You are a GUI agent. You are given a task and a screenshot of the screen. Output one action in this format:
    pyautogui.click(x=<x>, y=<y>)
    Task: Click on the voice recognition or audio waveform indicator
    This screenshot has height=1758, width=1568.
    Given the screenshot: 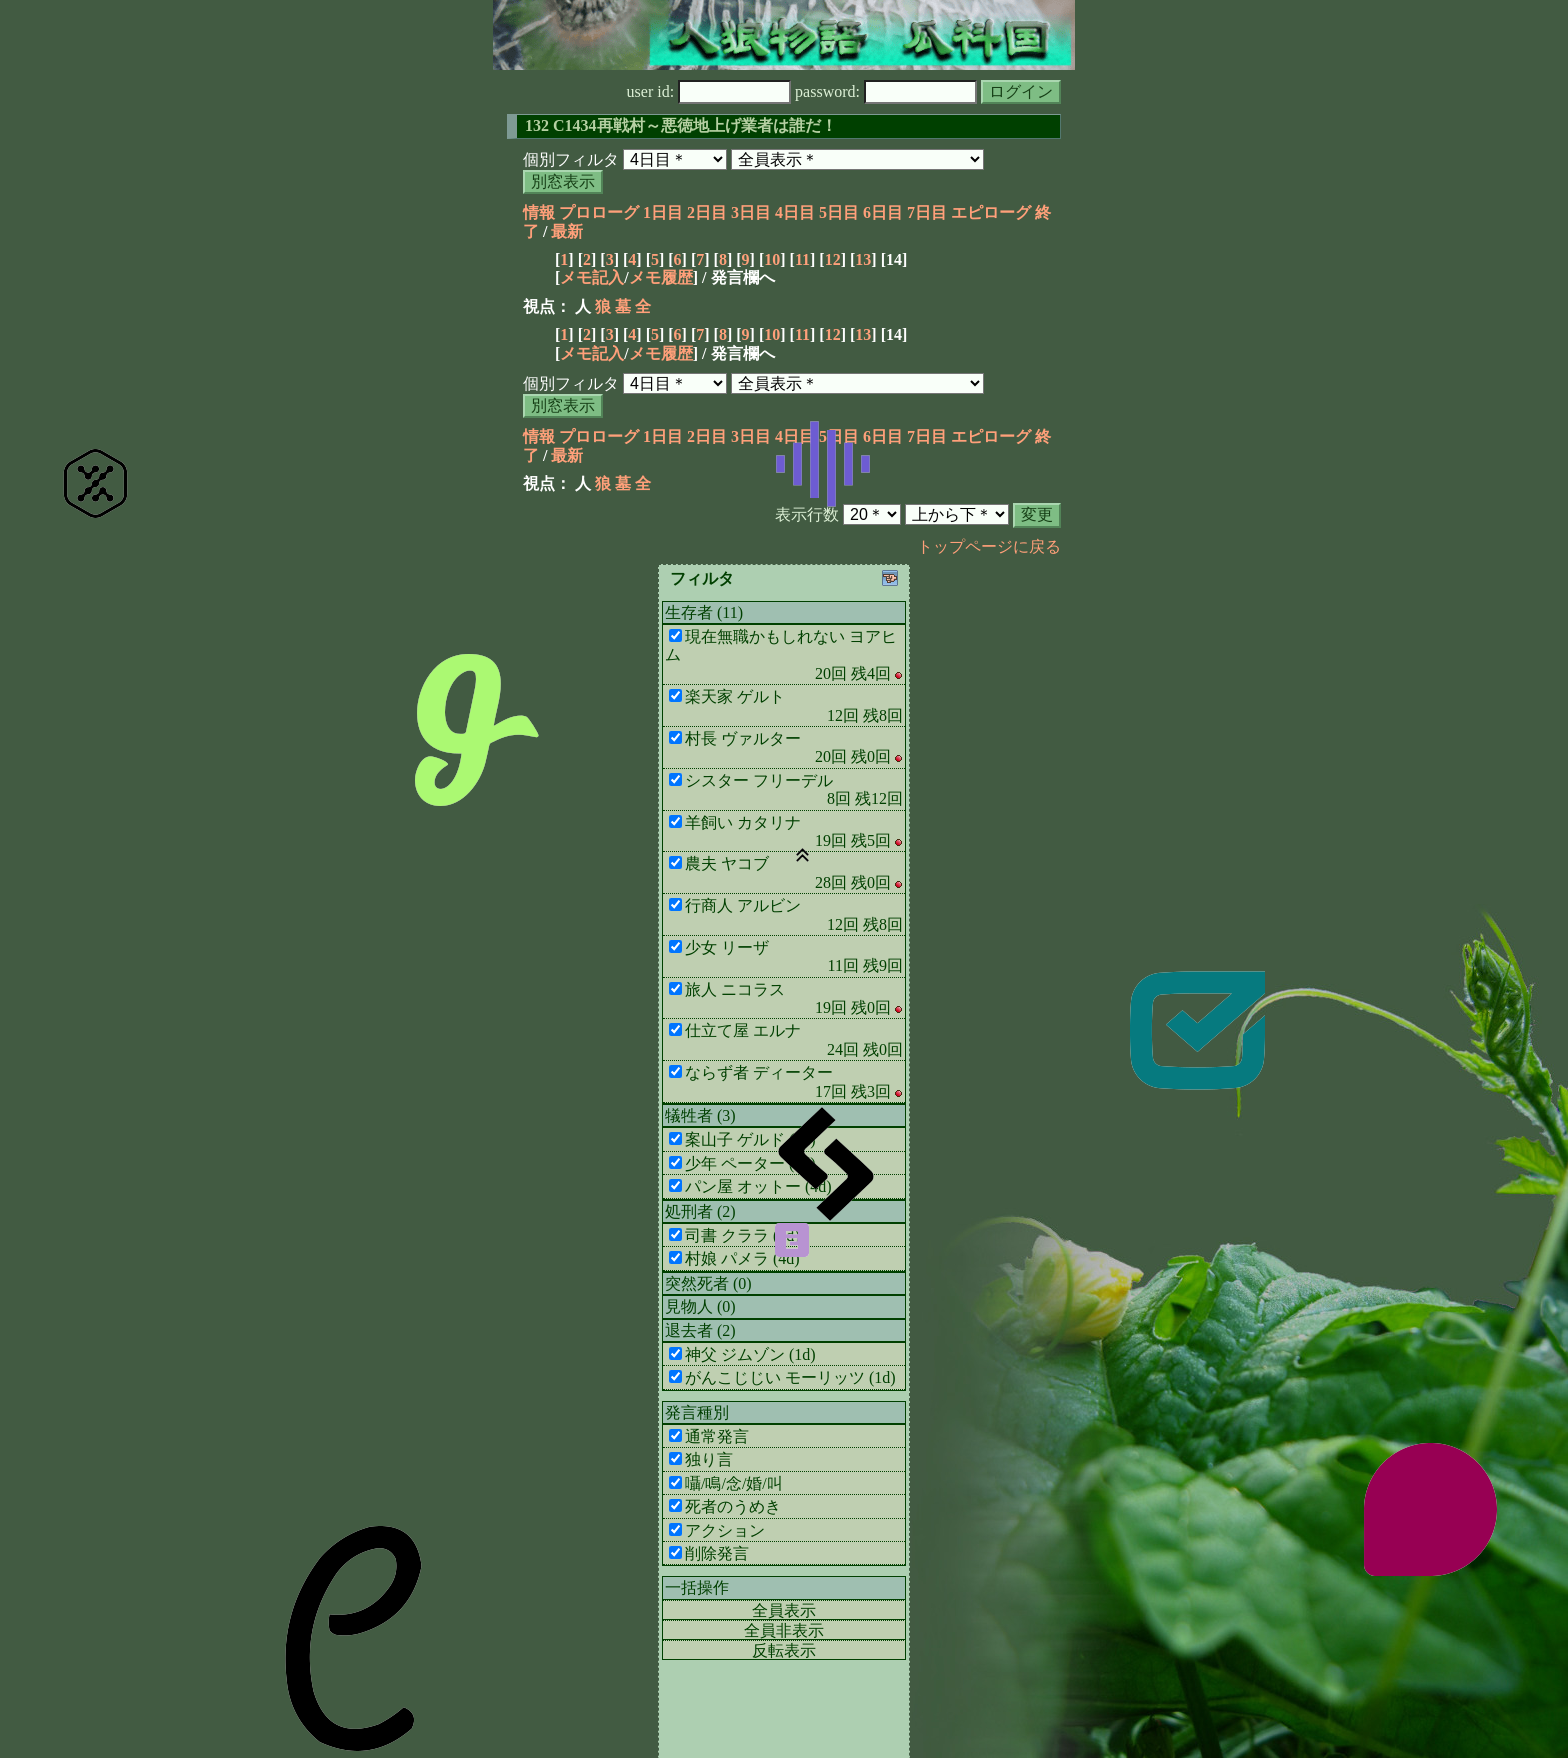 What is the action you would take?
    pyautogui.click(x=823, y=464)
    